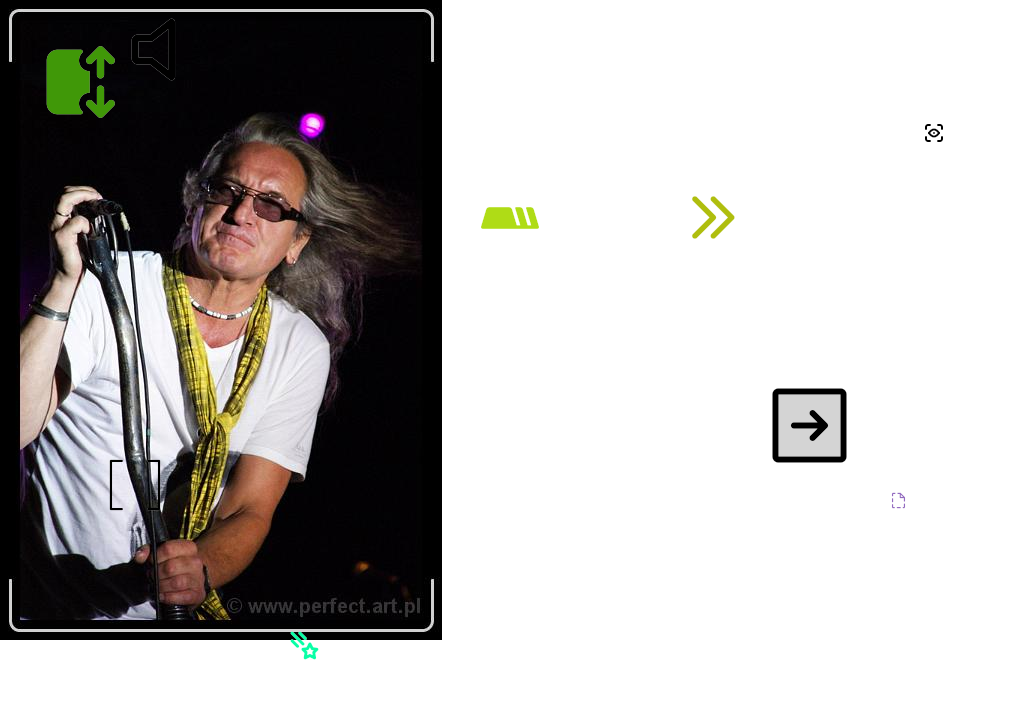 Image resolution: width=1024 pixels, height=720 pixels. Describe the element at coordinates (809, 425) in the screenshot. I see `proceed to the next step or screen` at that location.